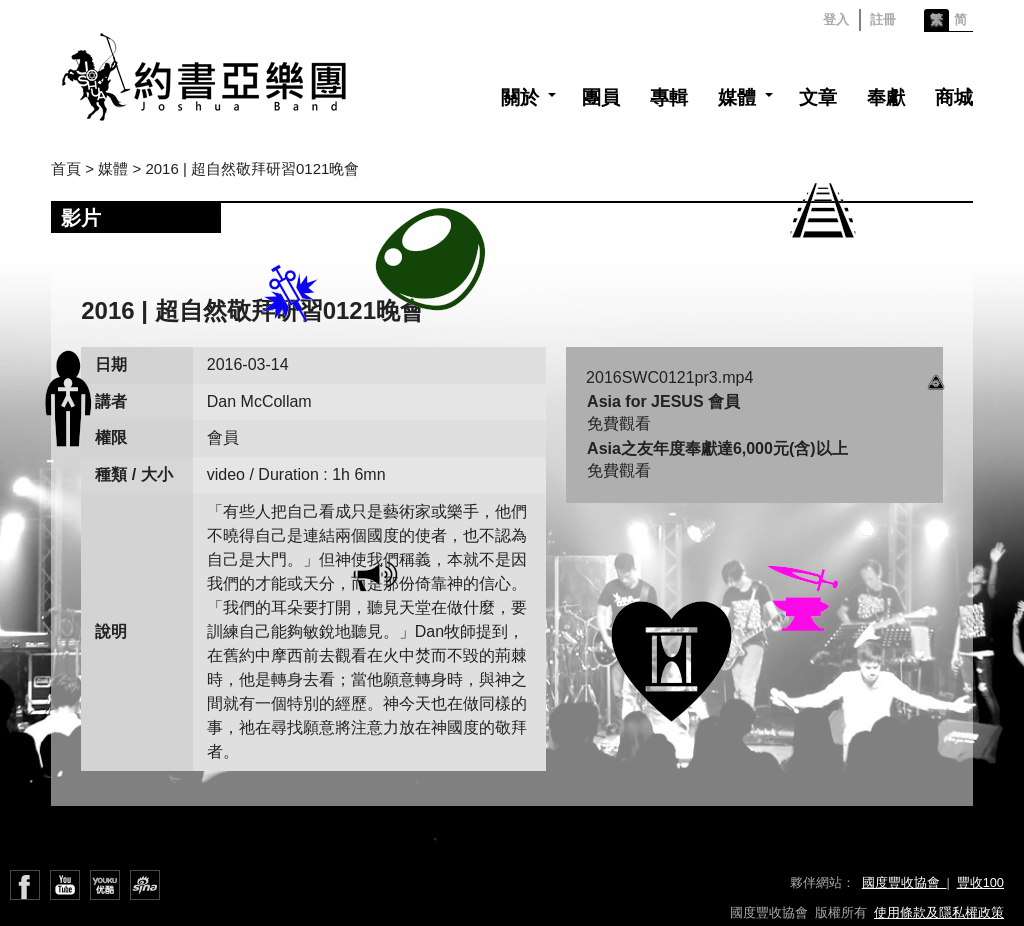  What do you see at coordinates (289, 293) in the screenshot?
I see `use a healing item or potion` at bounding box center [289, 293].